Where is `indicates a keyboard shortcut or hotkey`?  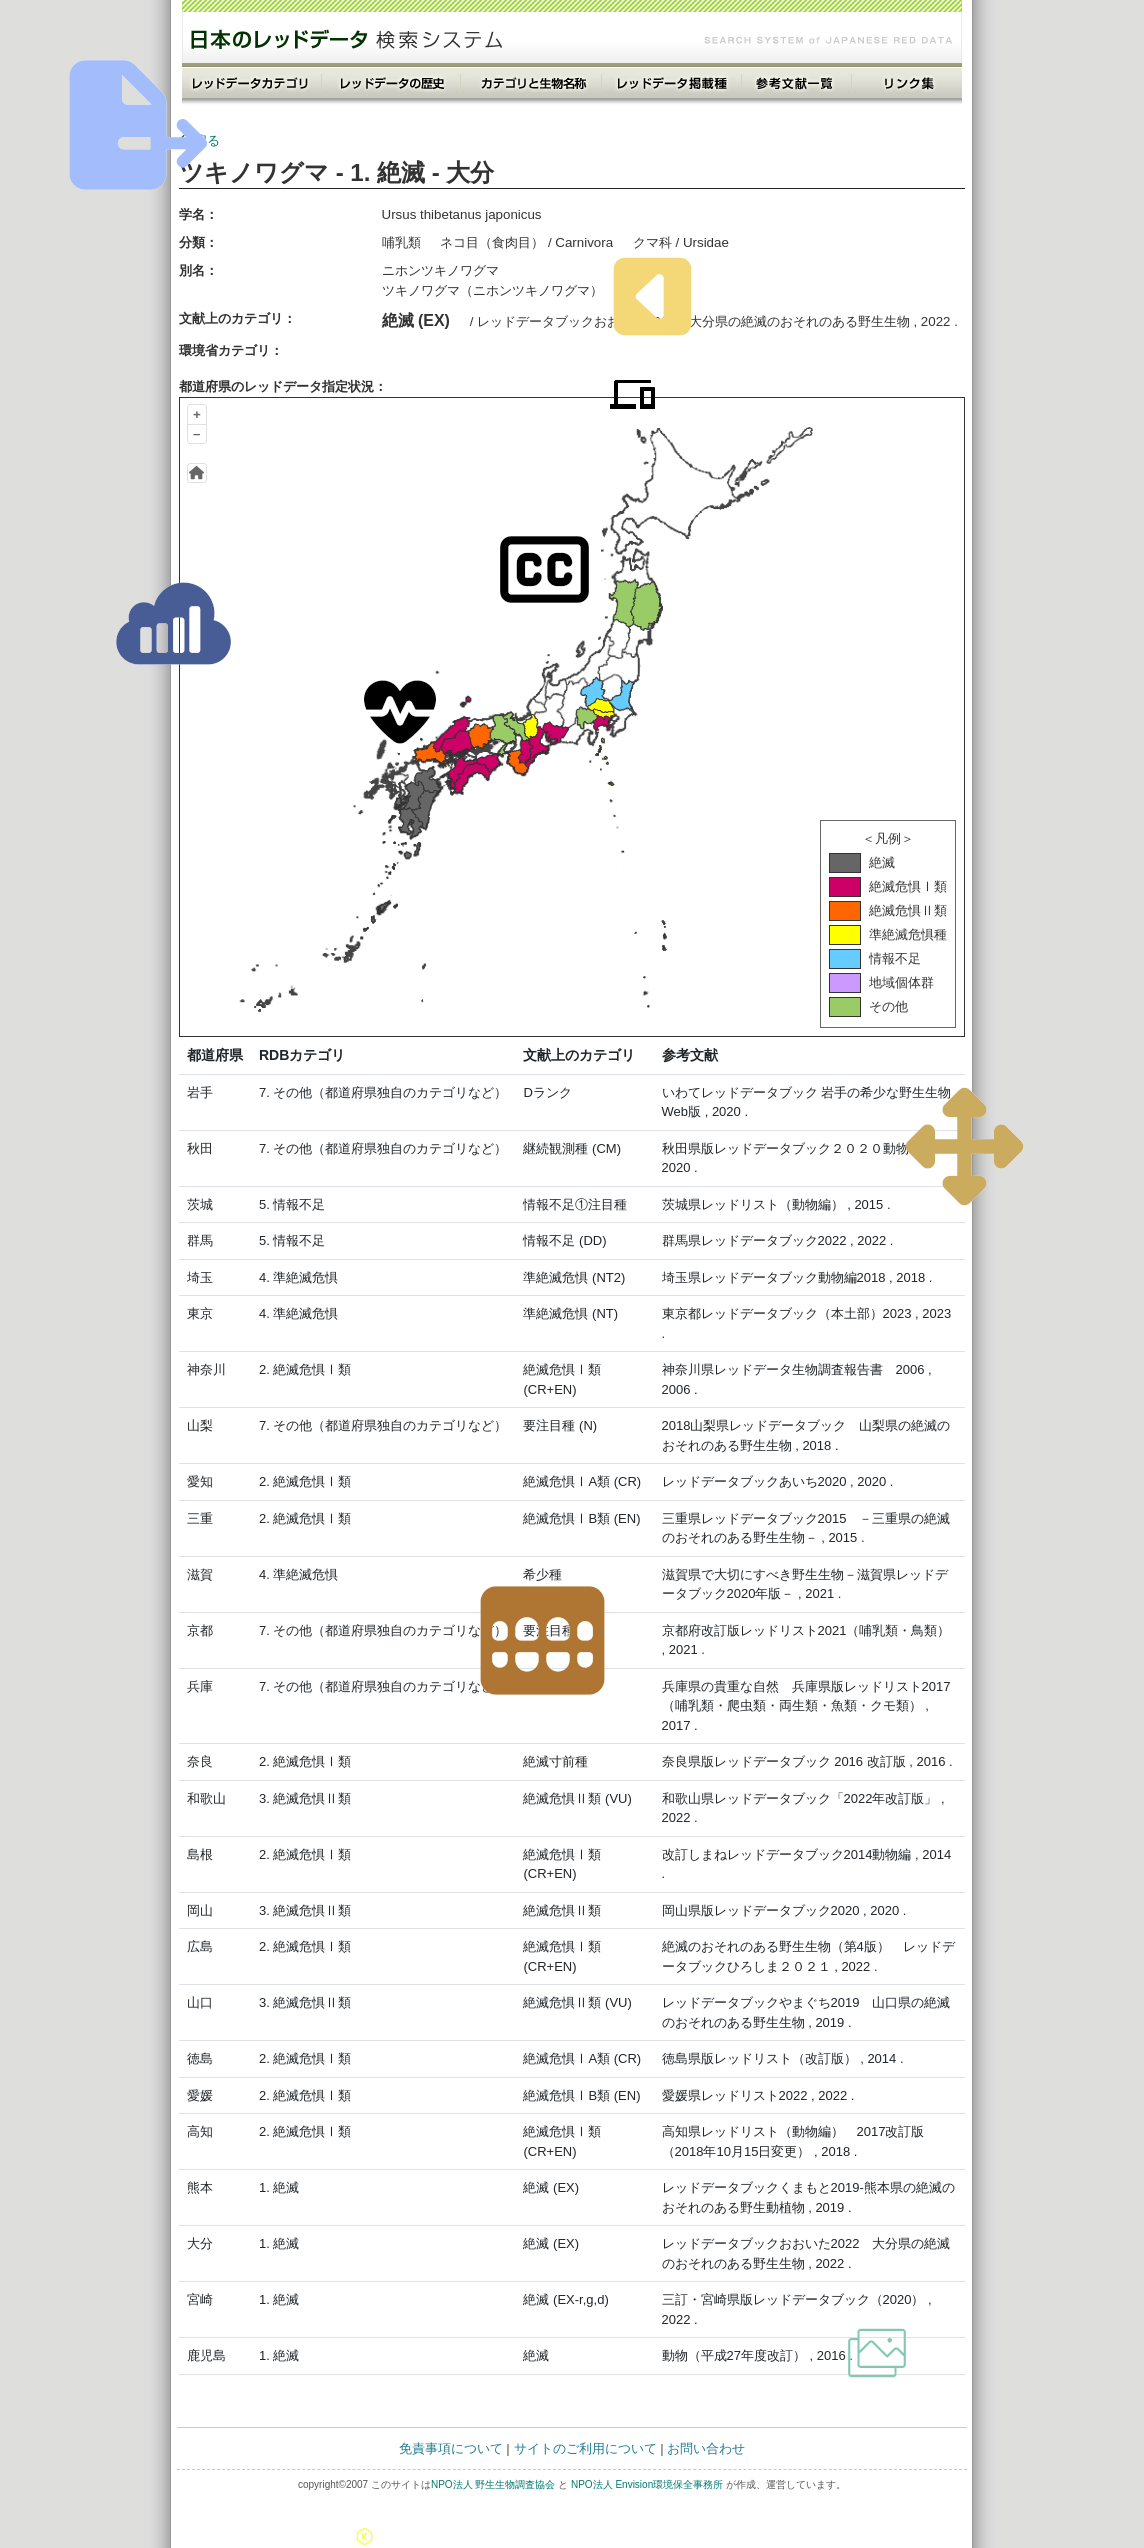
indicates a keyboard shortcut or hotkey is located at coordinates (364, 2536).